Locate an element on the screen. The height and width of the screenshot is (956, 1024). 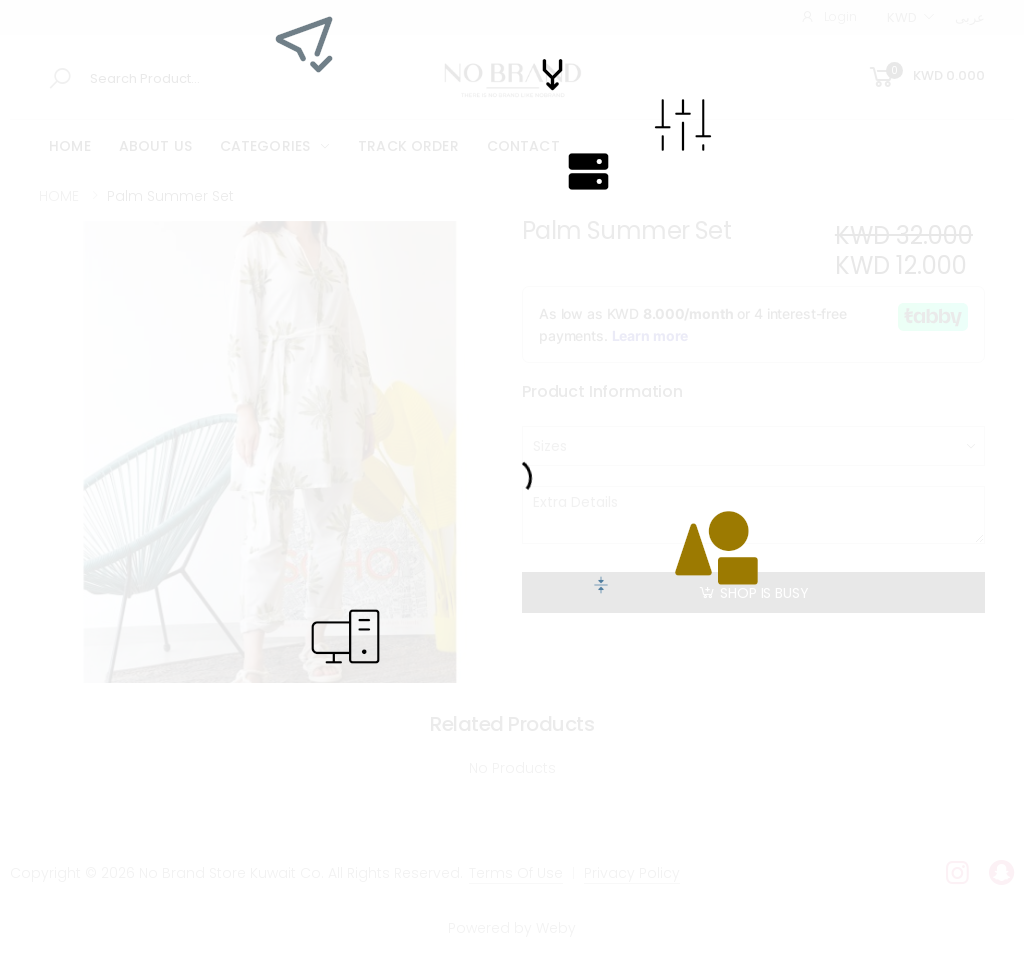
collapse content vertically is located at coordinates (601, 585).